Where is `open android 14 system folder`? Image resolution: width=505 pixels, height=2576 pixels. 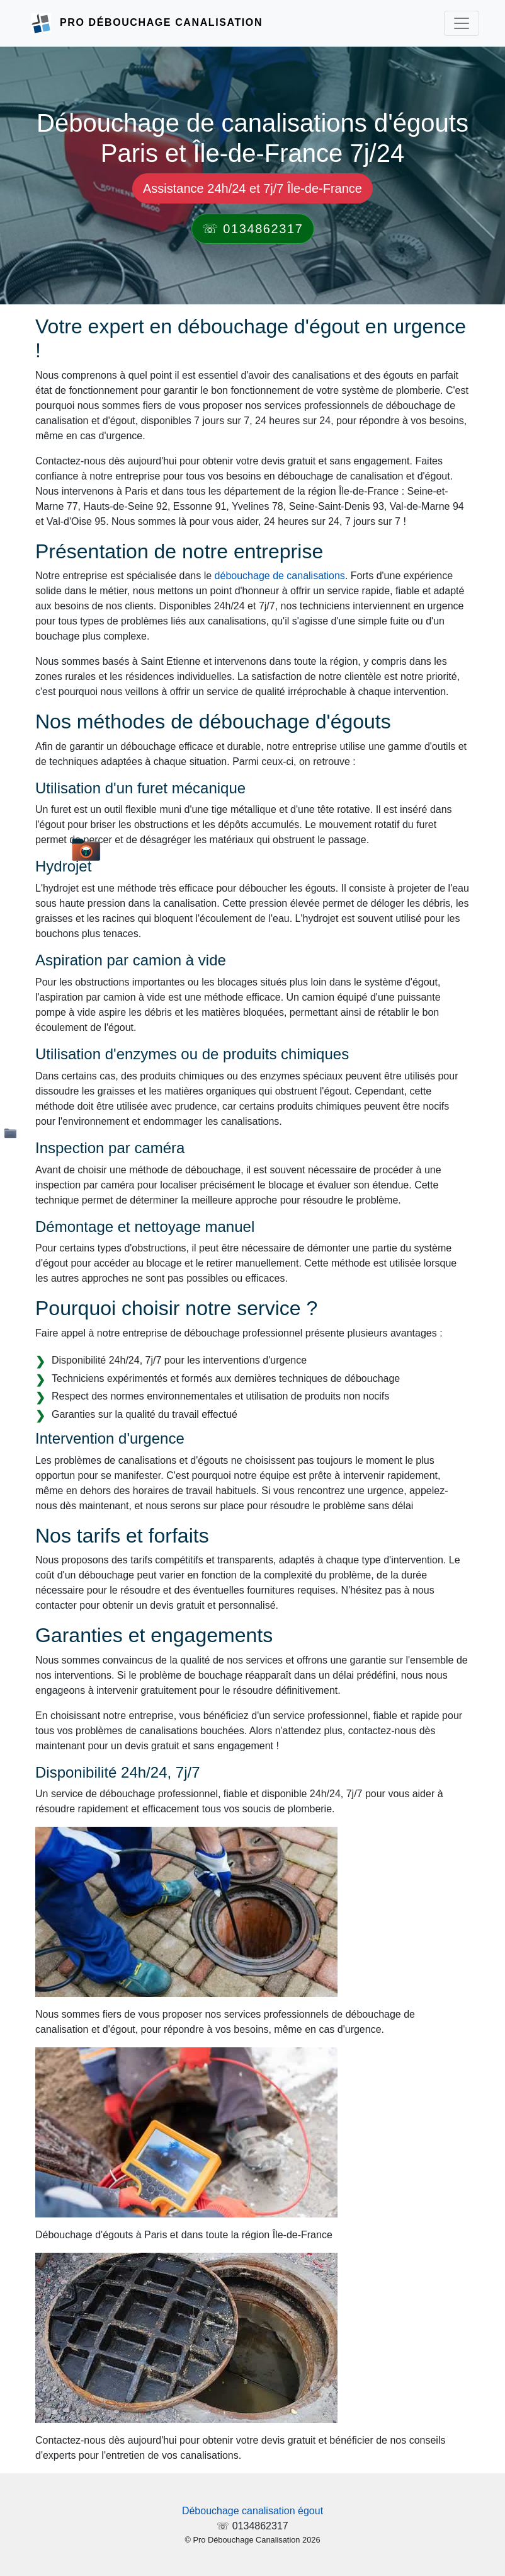
open android 14 system folder is located at coordinates (86, 850).